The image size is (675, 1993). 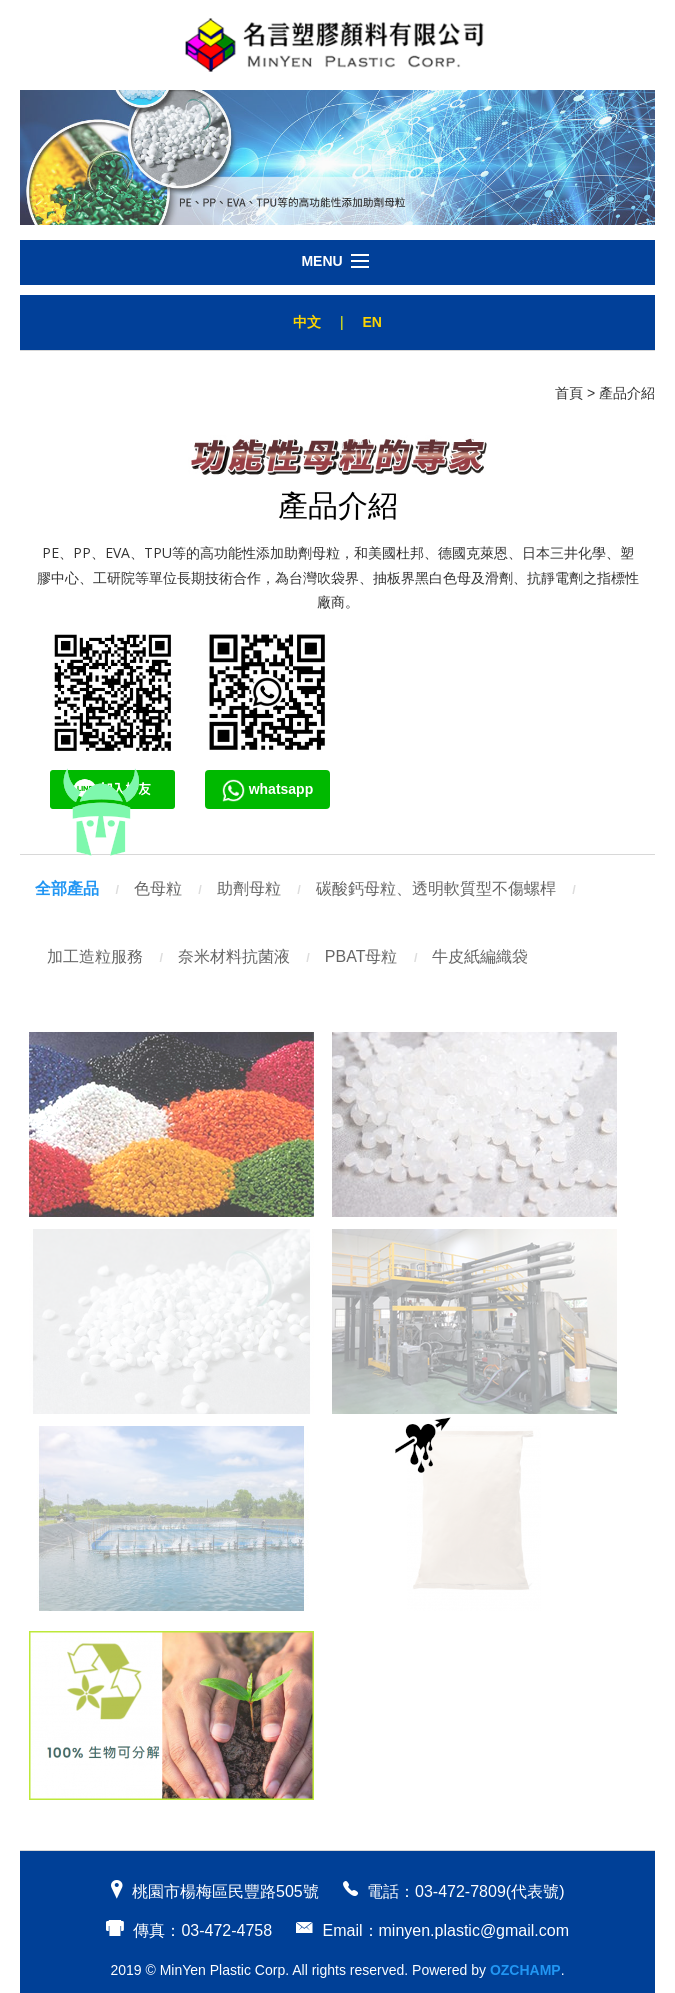 I want to click on indicates heartbreak or emotional damage status, so click(x=423, y=1445).